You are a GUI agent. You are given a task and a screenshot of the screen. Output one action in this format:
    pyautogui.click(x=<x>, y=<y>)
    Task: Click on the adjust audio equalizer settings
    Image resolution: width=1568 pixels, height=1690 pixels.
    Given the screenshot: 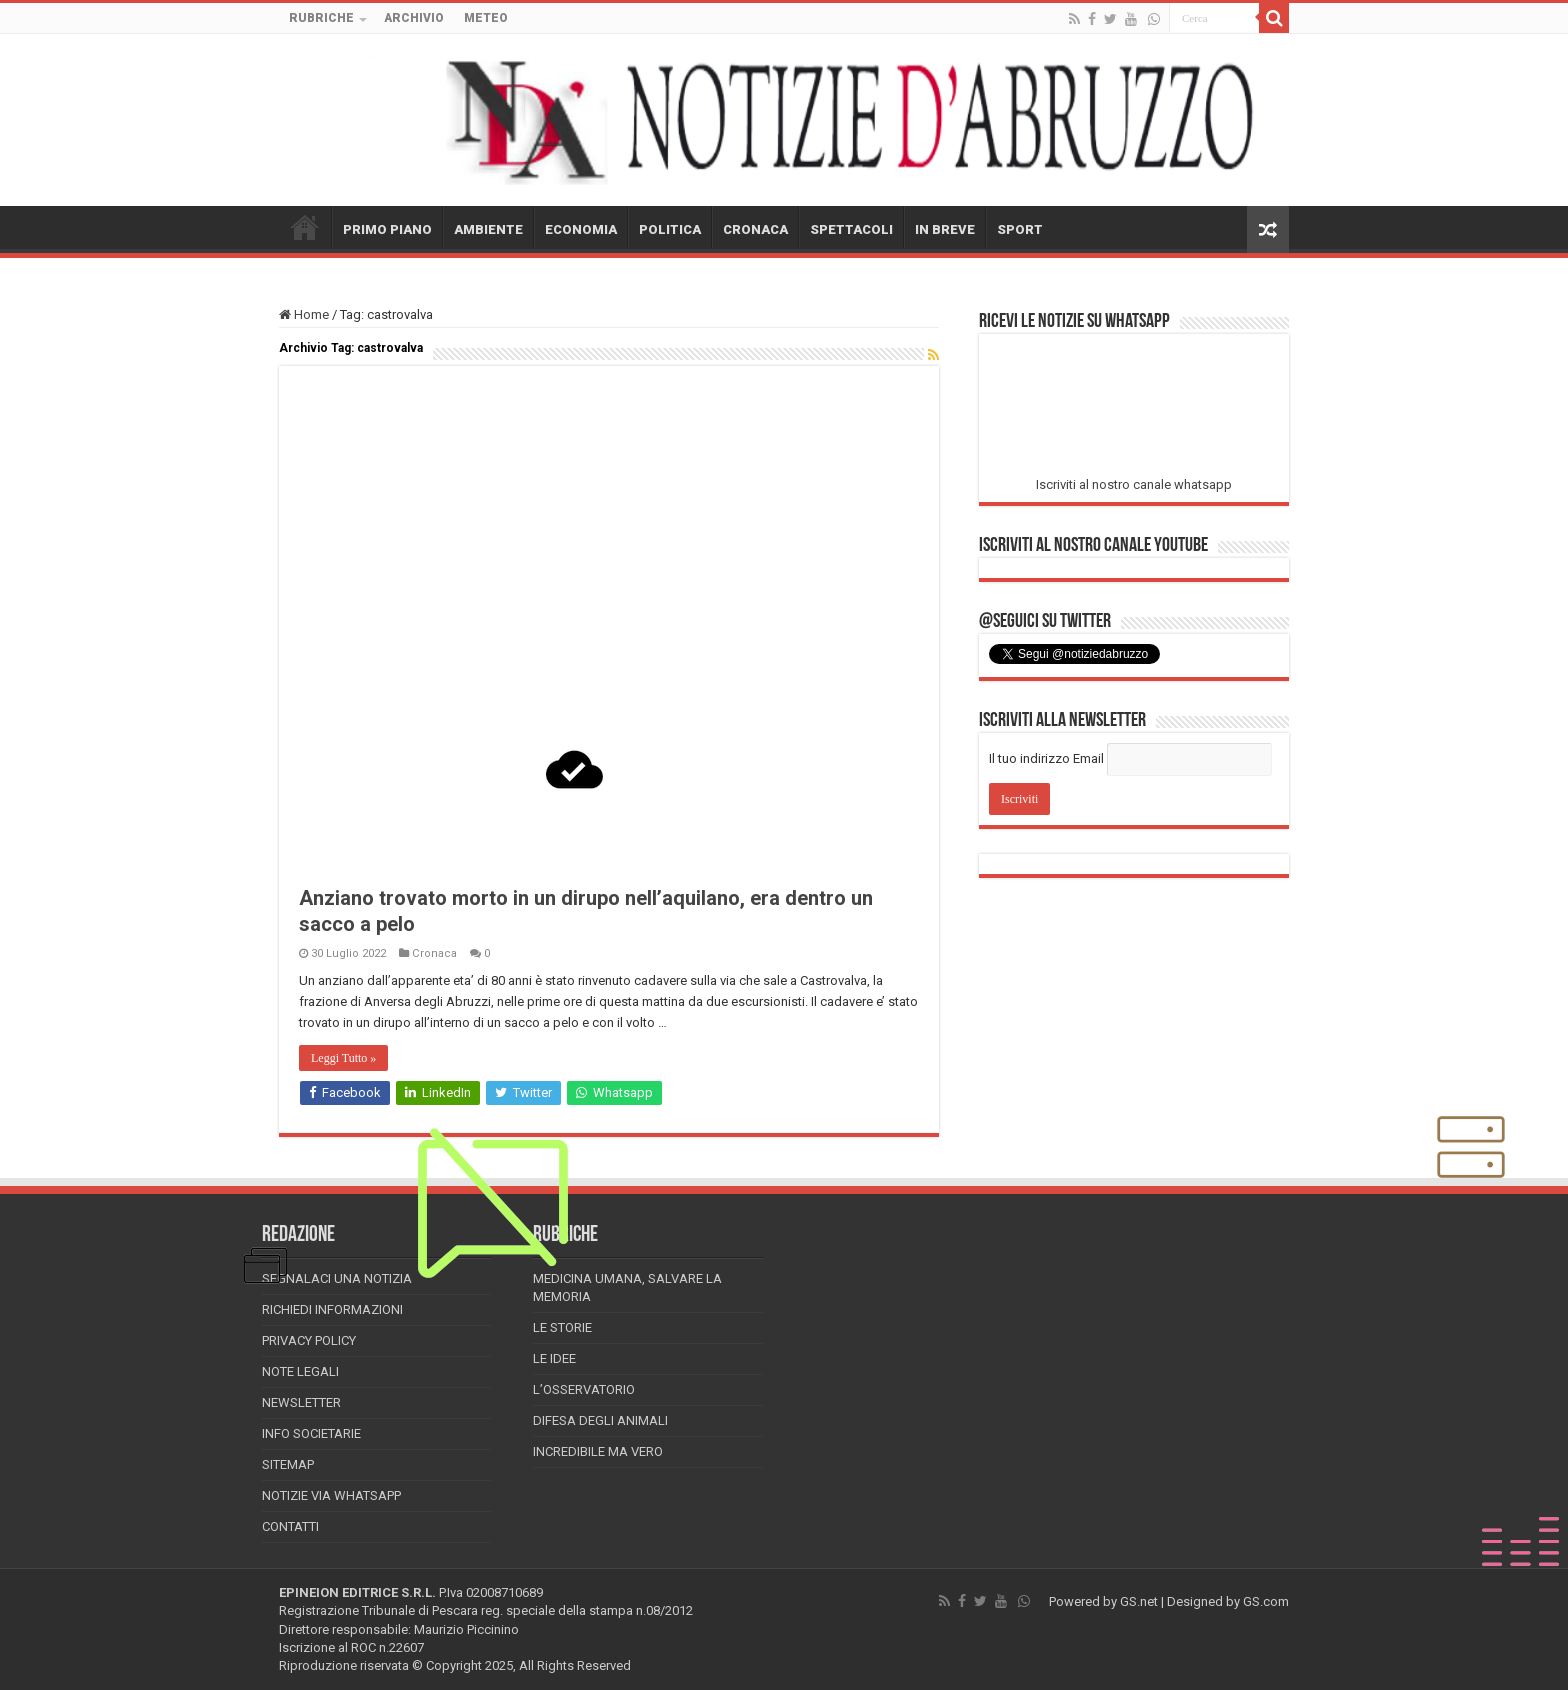 What is the action you would take?
    pyautogui.click(x=1520, y=1541)
    